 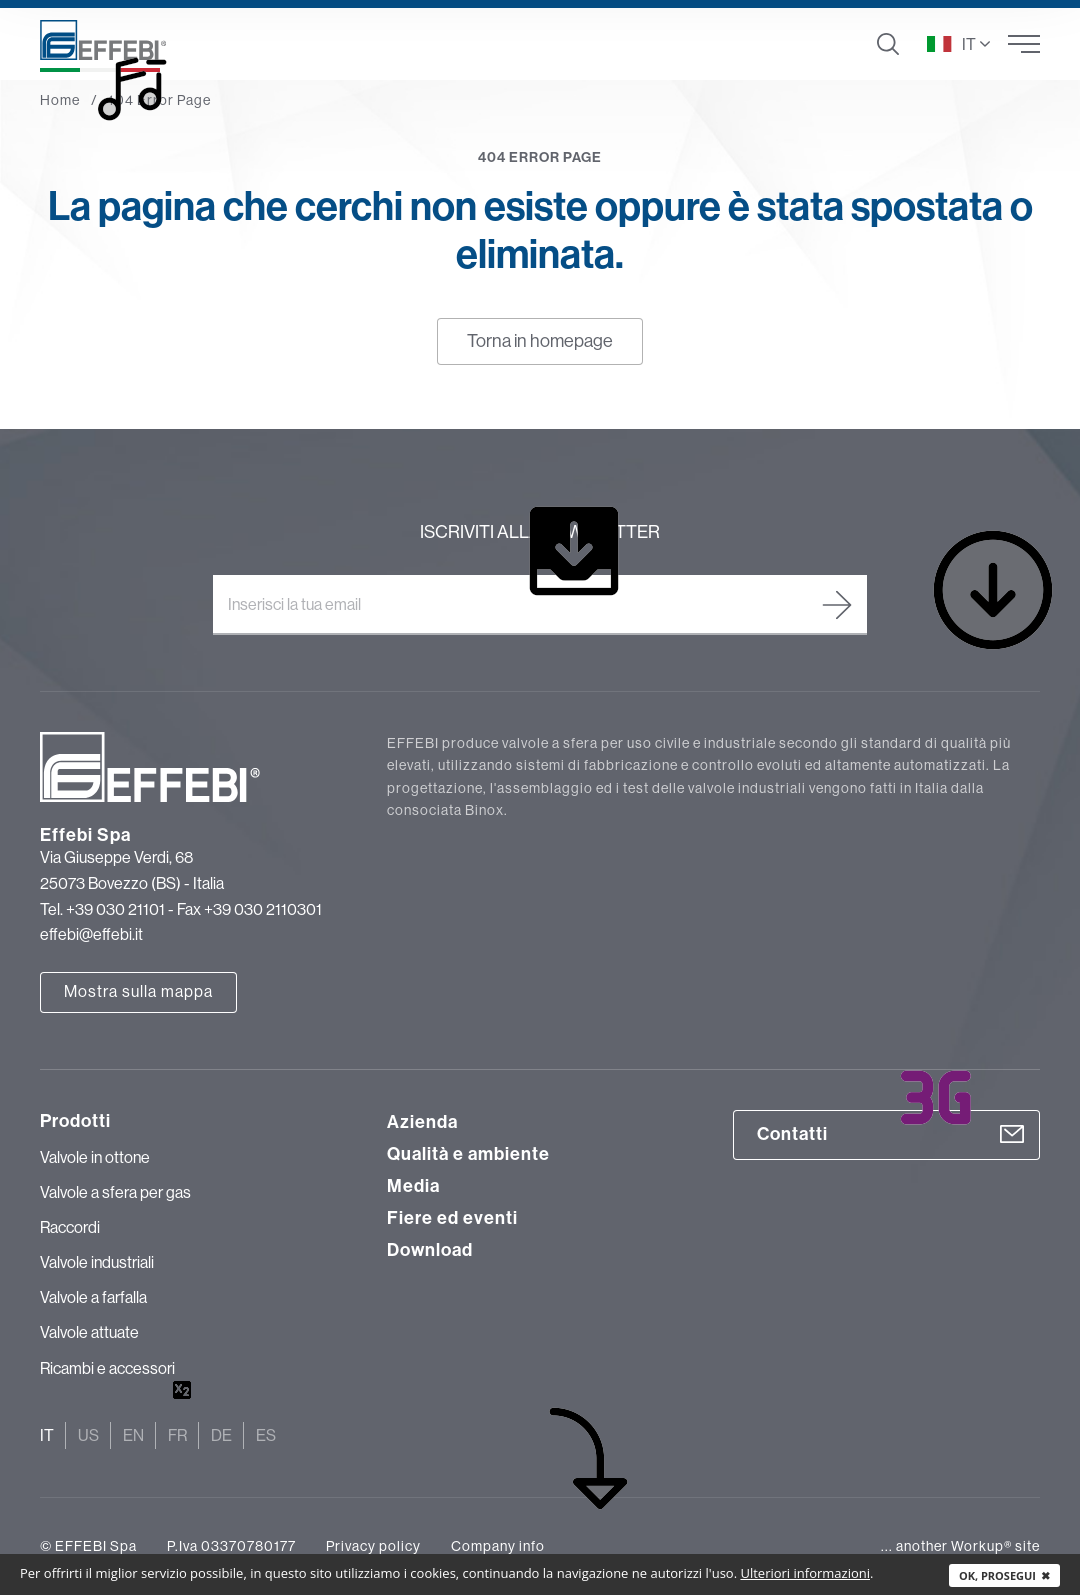 I want to click on remove a song from playlist, so click(x=133, y=87).